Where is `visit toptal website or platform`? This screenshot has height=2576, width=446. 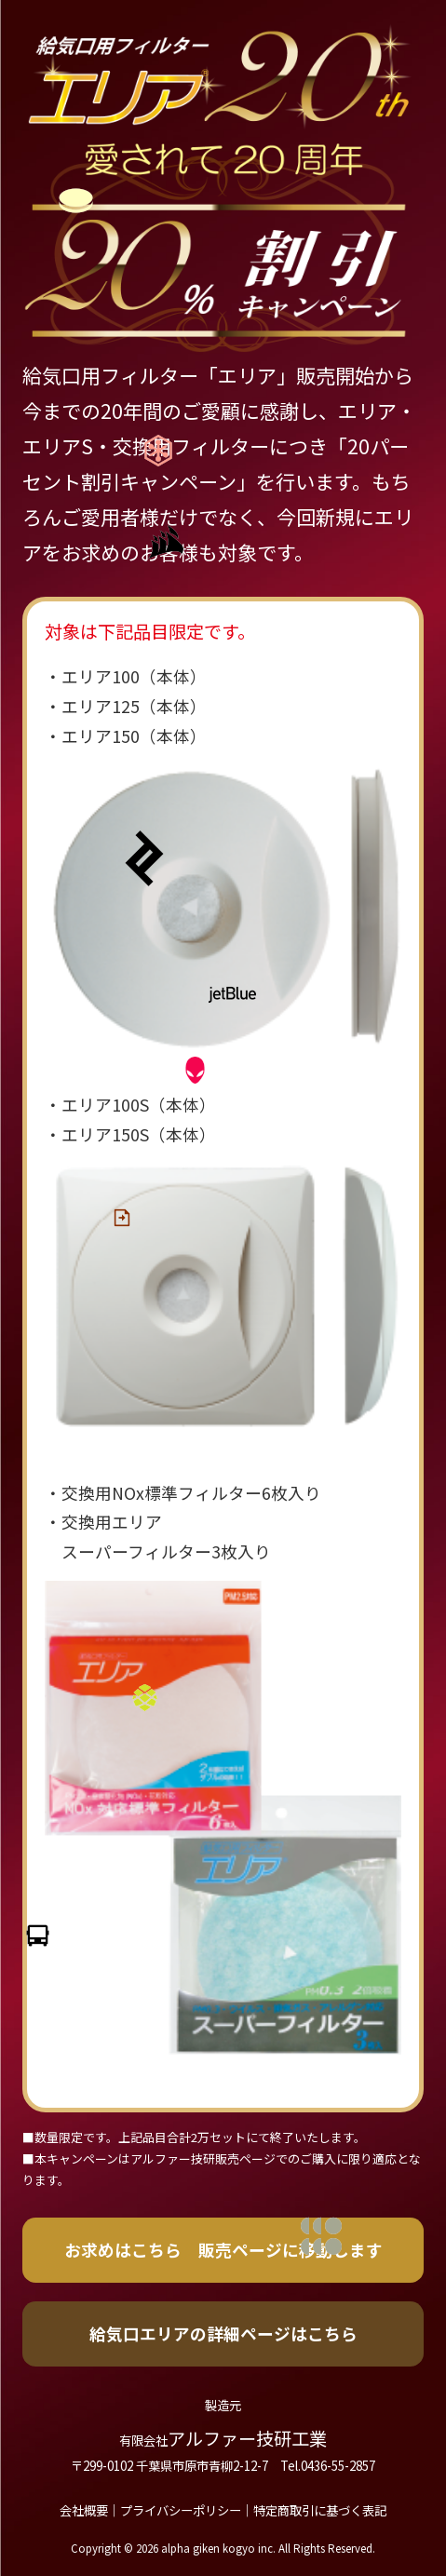 visit toptal website or platform is located at coordinates (144, 858).